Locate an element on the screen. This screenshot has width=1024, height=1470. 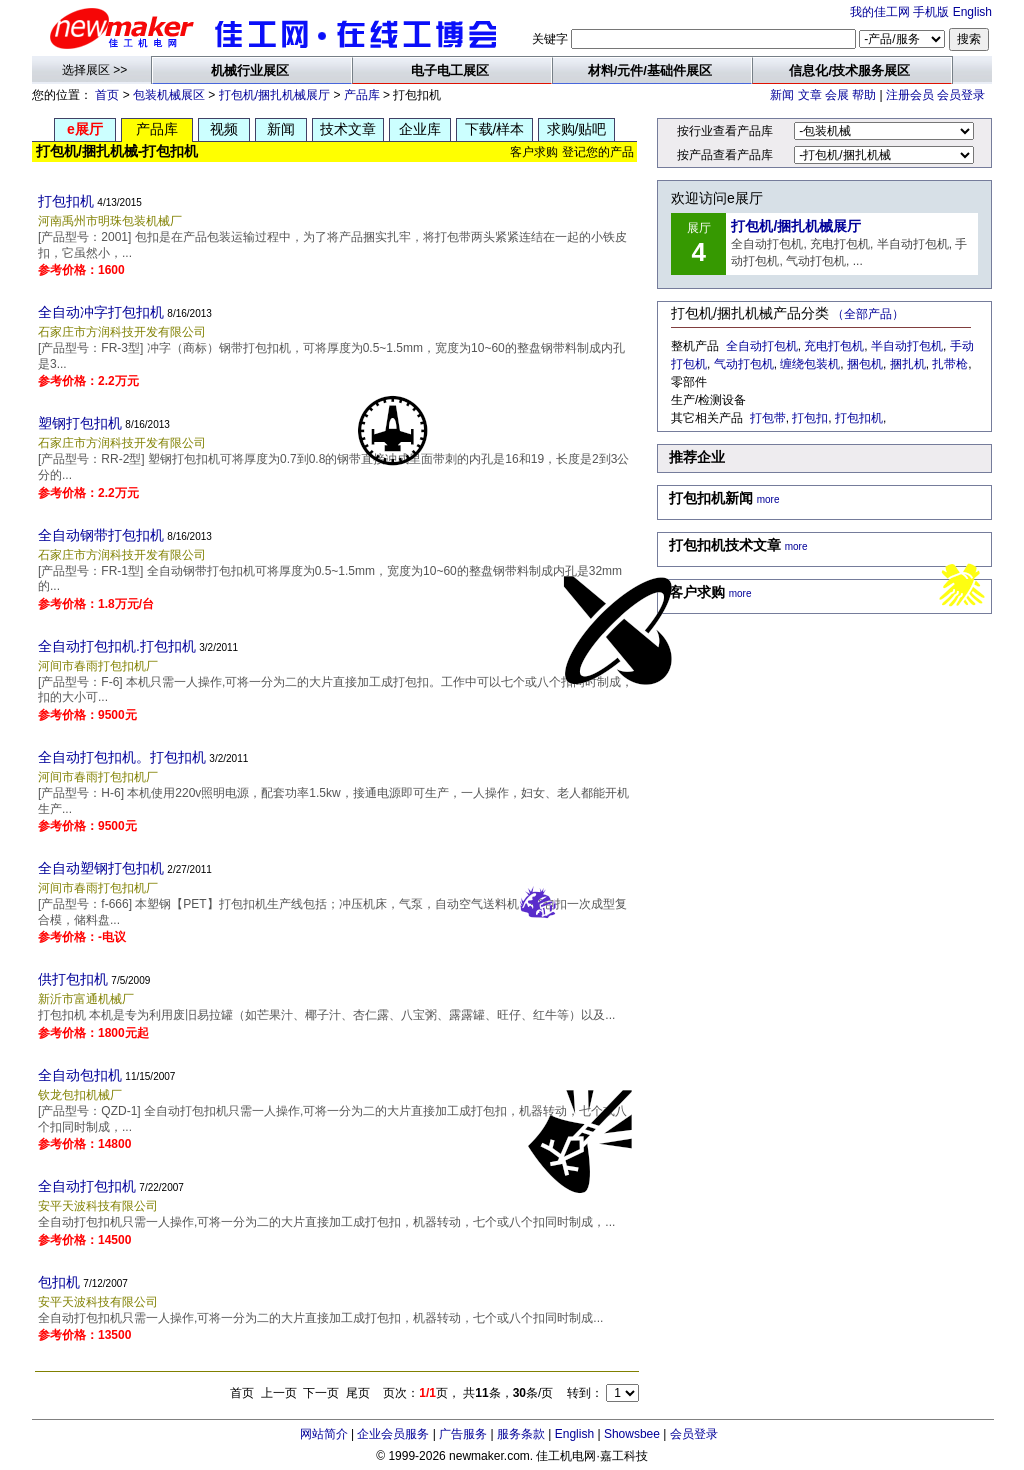
target lock or tracking indicator is located at coordinates (393, 431).